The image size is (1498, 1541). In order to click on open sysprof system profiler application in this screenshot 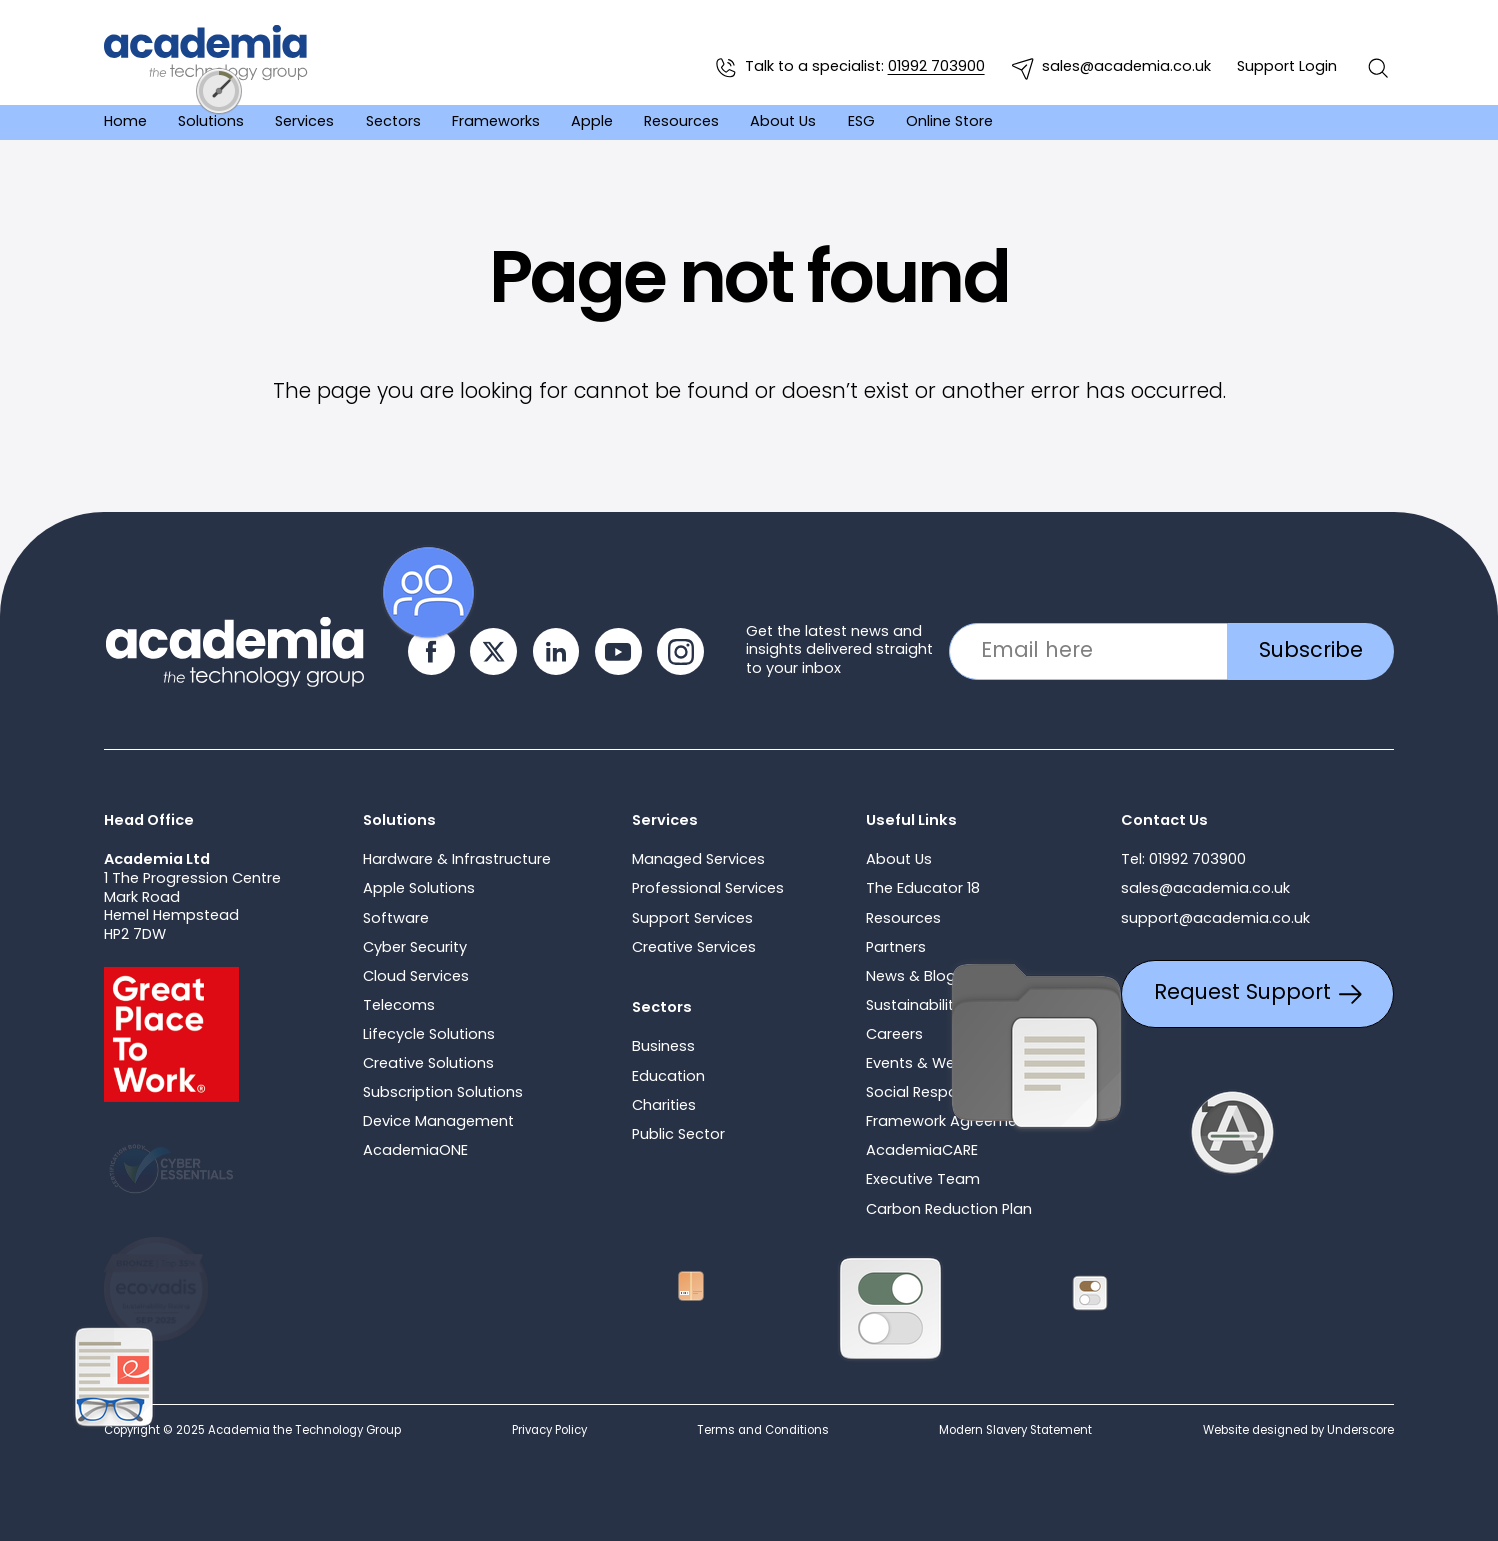, I will do `click(219, 91)`.